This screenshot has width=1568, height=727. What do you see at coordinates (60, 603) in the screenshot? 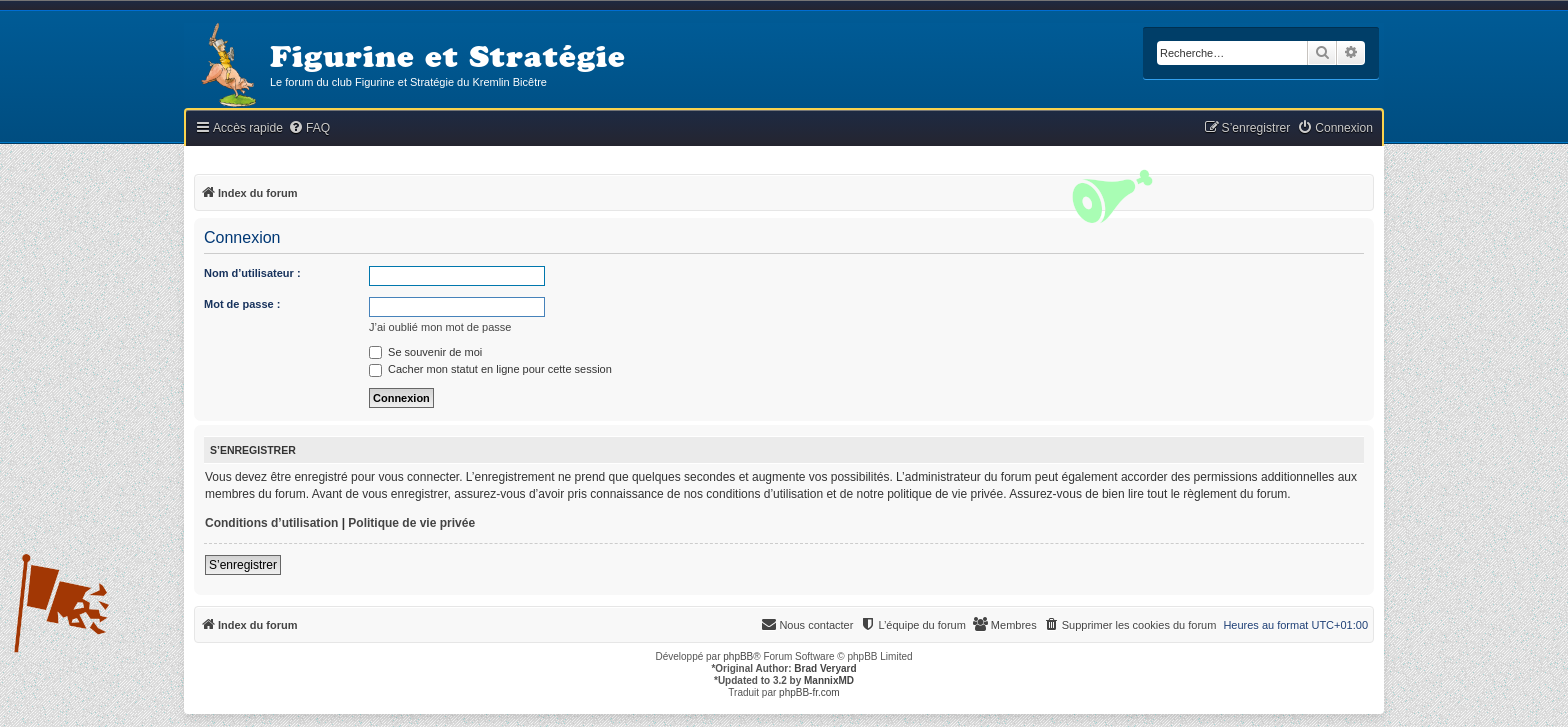
I see `indicates a defeated faction or conquered territory` at bounding box center [60, 603].